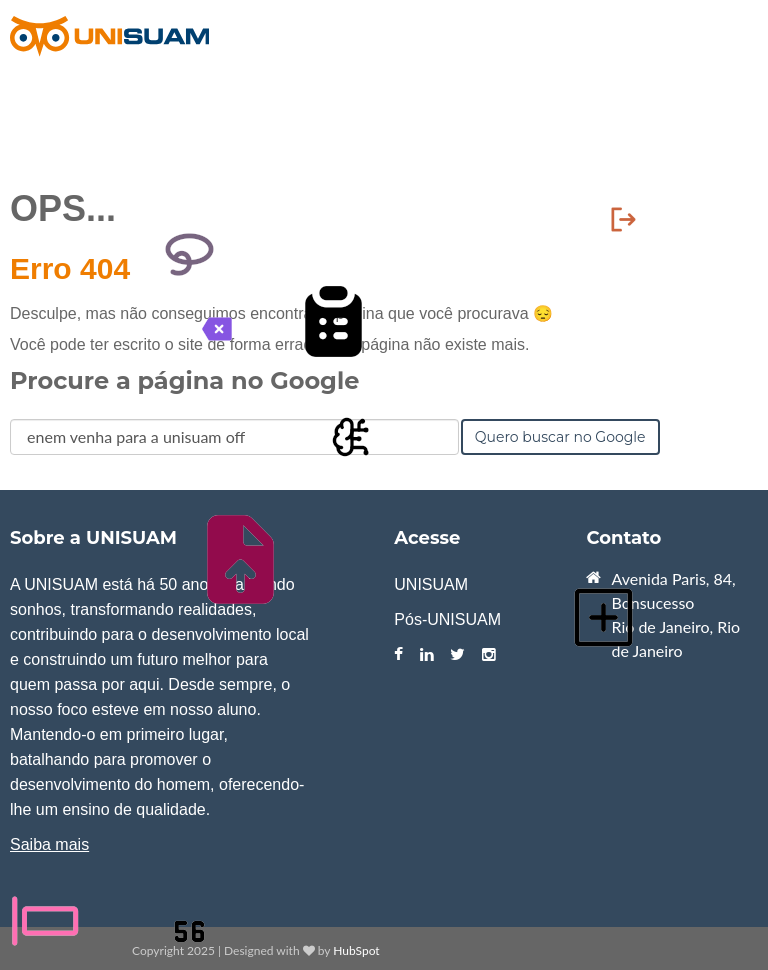 The width and height of the screenshot is (768, 970). I want to click on upload a file, so click(240, 559).